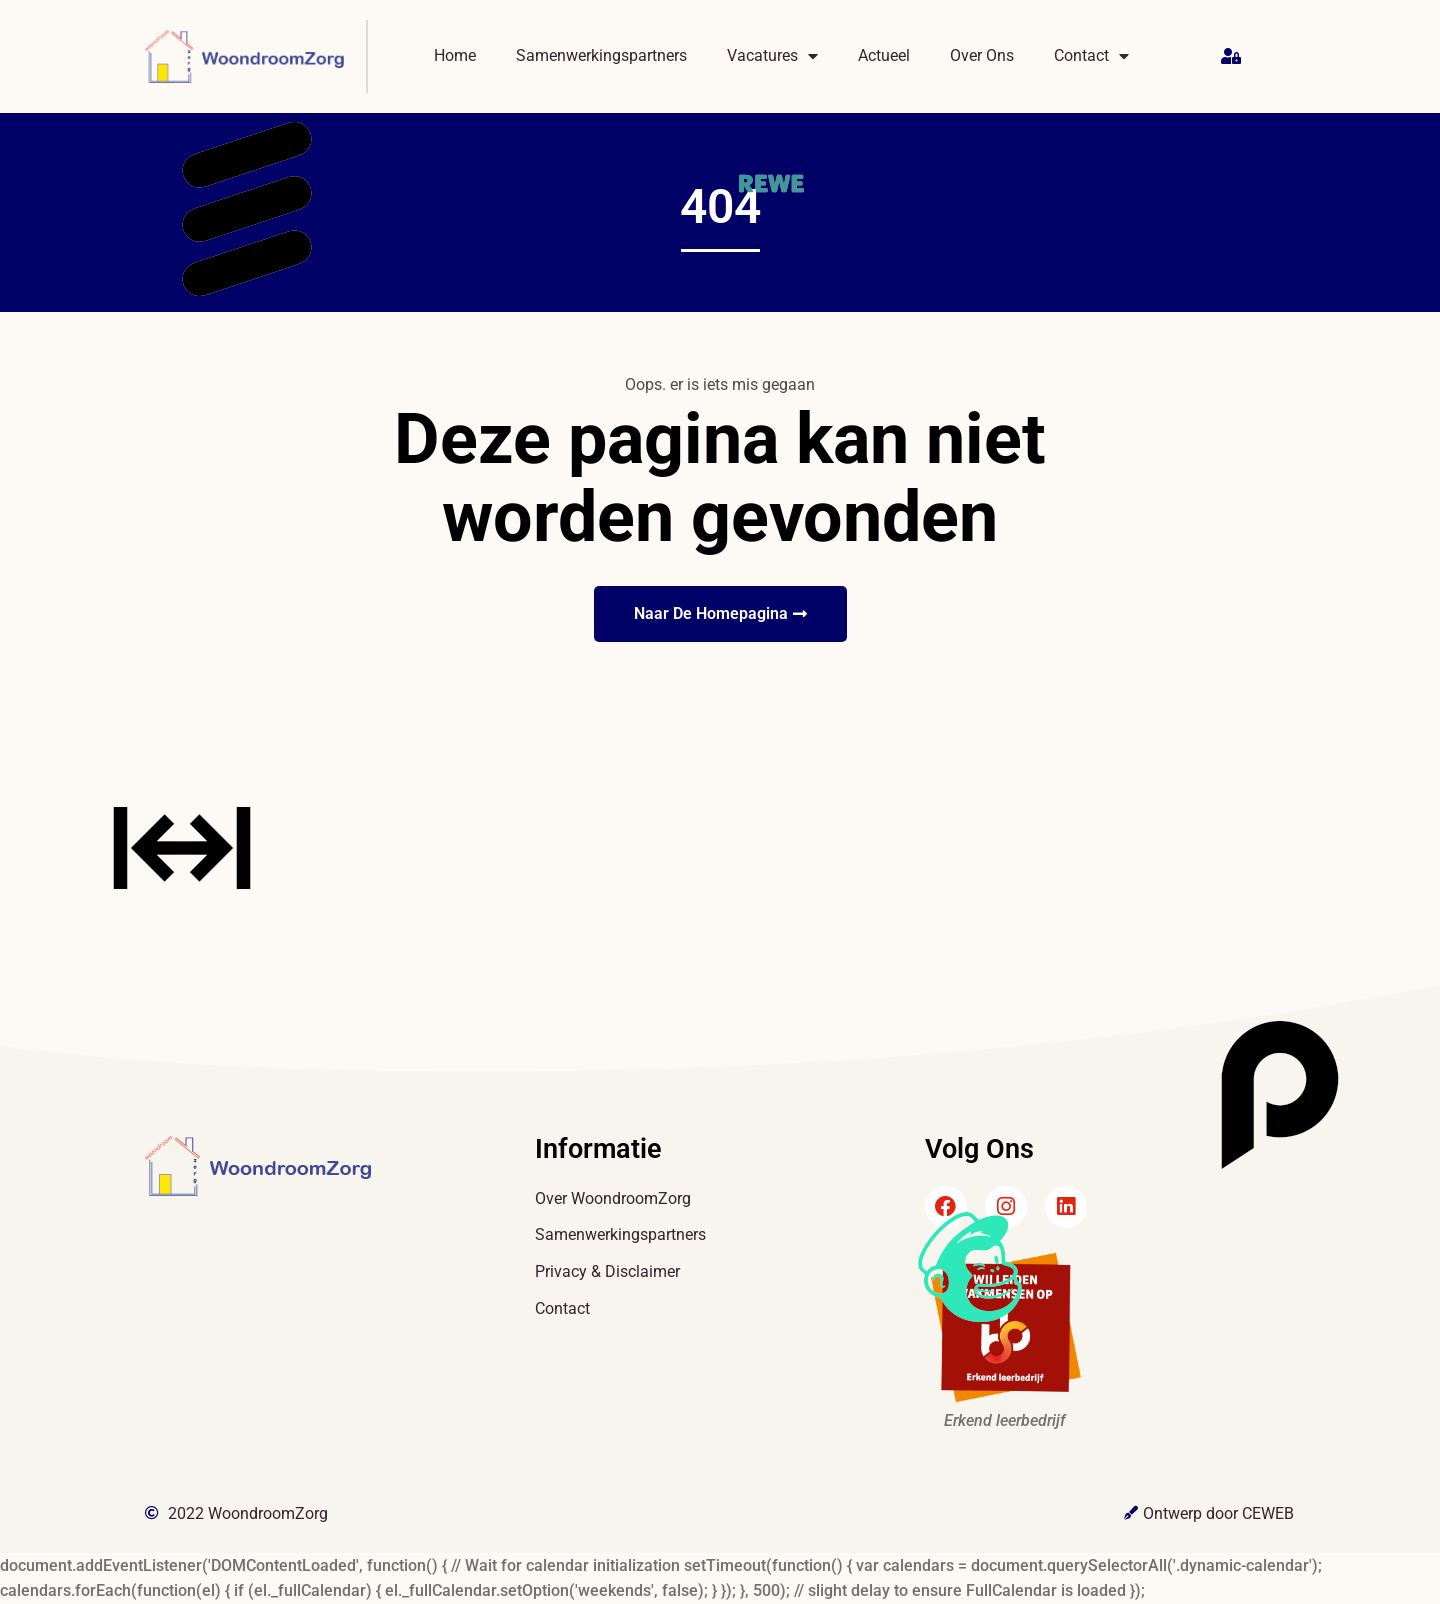 The image size is (1440, 1604). I want to click on expand content to full width, so click(182, 848).